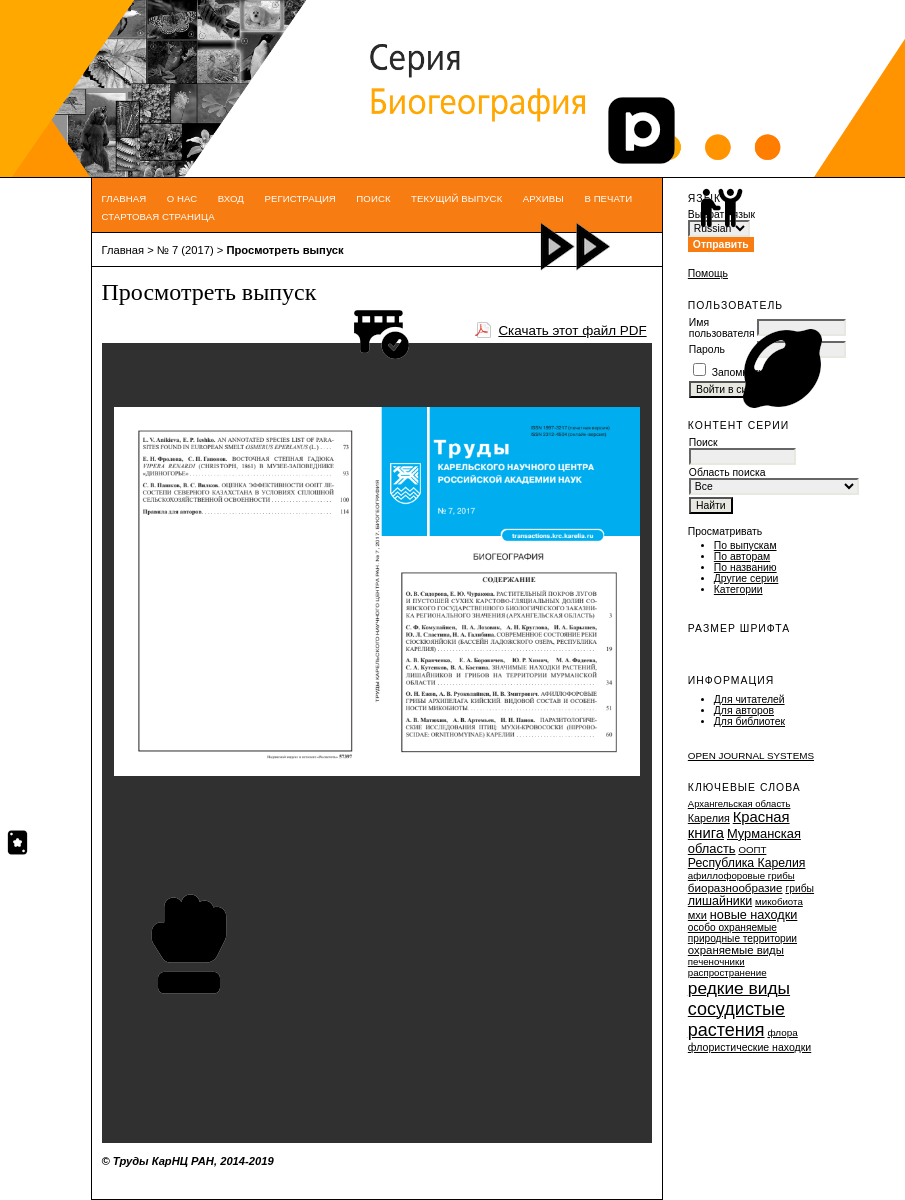  Describe the element at coordinates (722, 208) in the screenshot. I see `report a robbery or theft incident` at that location.